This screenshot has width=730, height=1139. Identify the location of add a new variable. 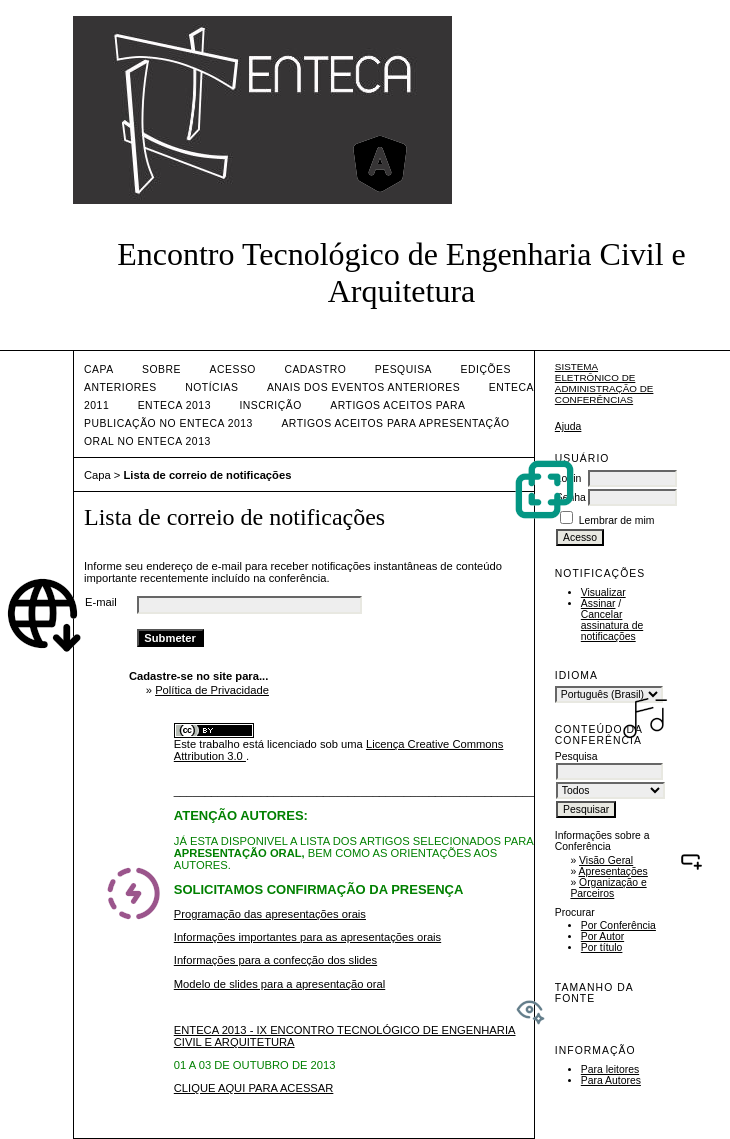
(690, 859).